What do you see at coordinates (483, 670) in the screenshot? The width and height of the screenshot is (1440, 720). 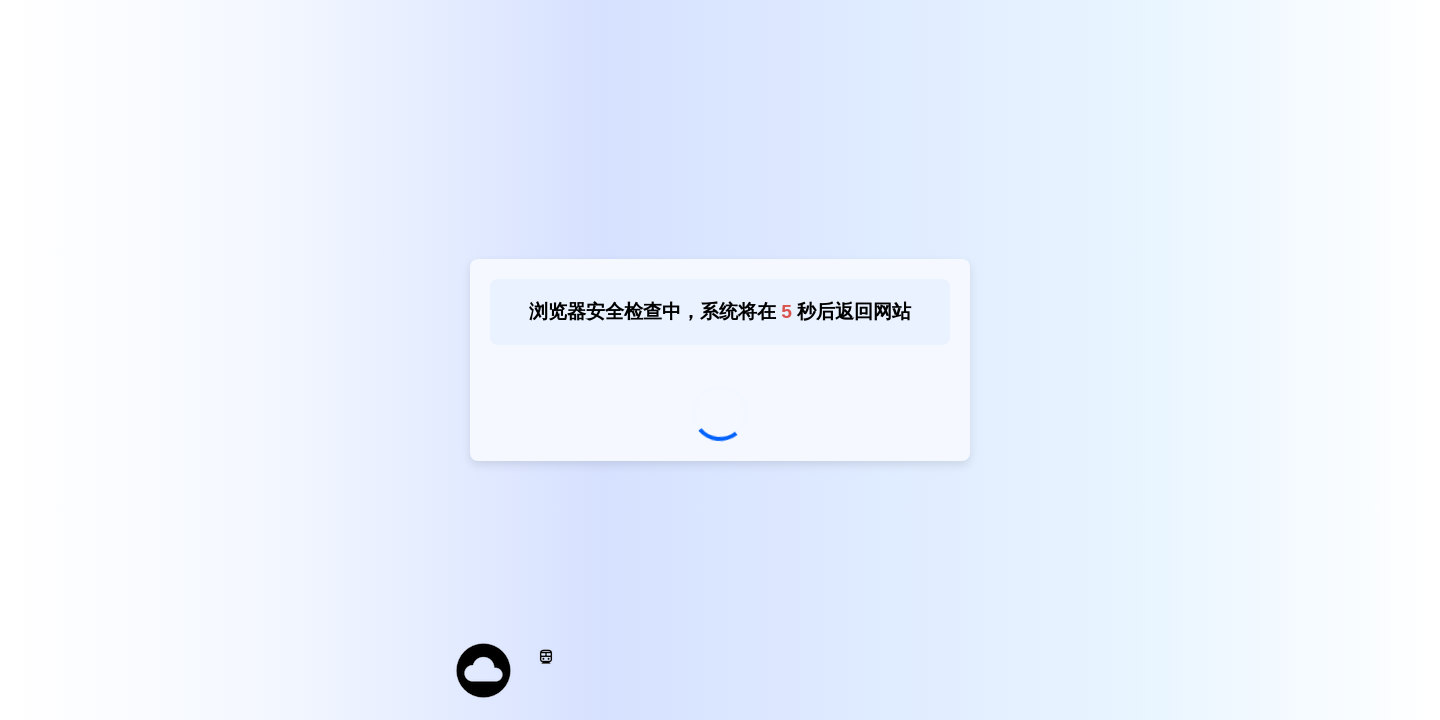 I see `access cloud storage` at bounding box center [483, 670].